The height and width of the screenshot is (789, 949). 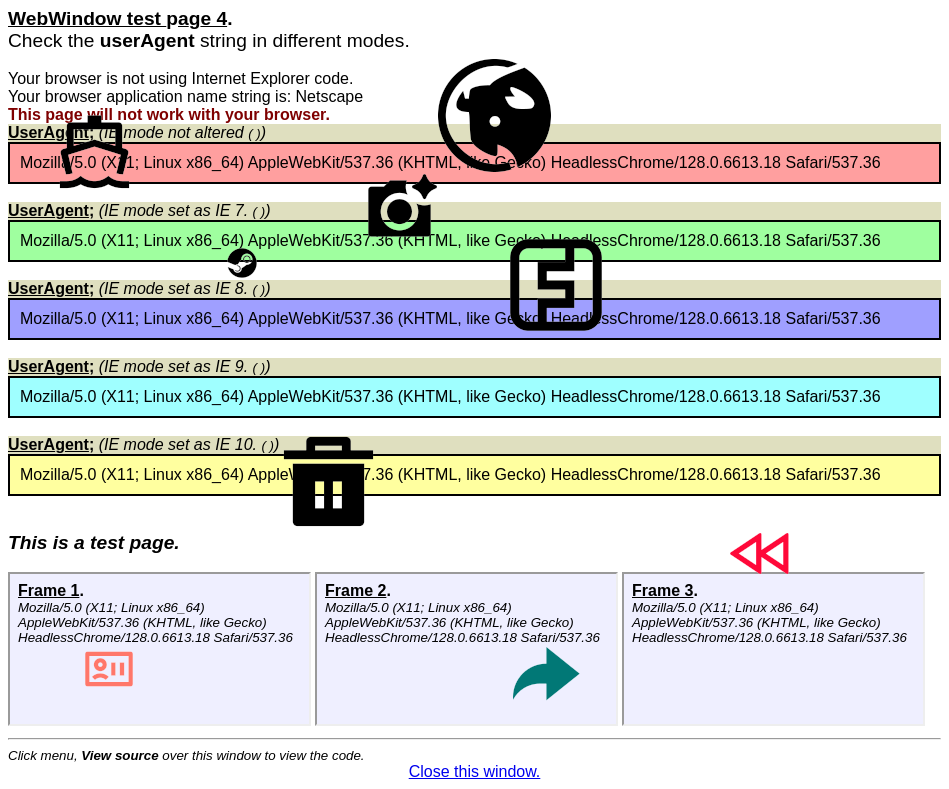 What do you see at coordinates (399, 208) in the screenshot?
I see `access AI-powered camera features` at bounding box center [399, 208].